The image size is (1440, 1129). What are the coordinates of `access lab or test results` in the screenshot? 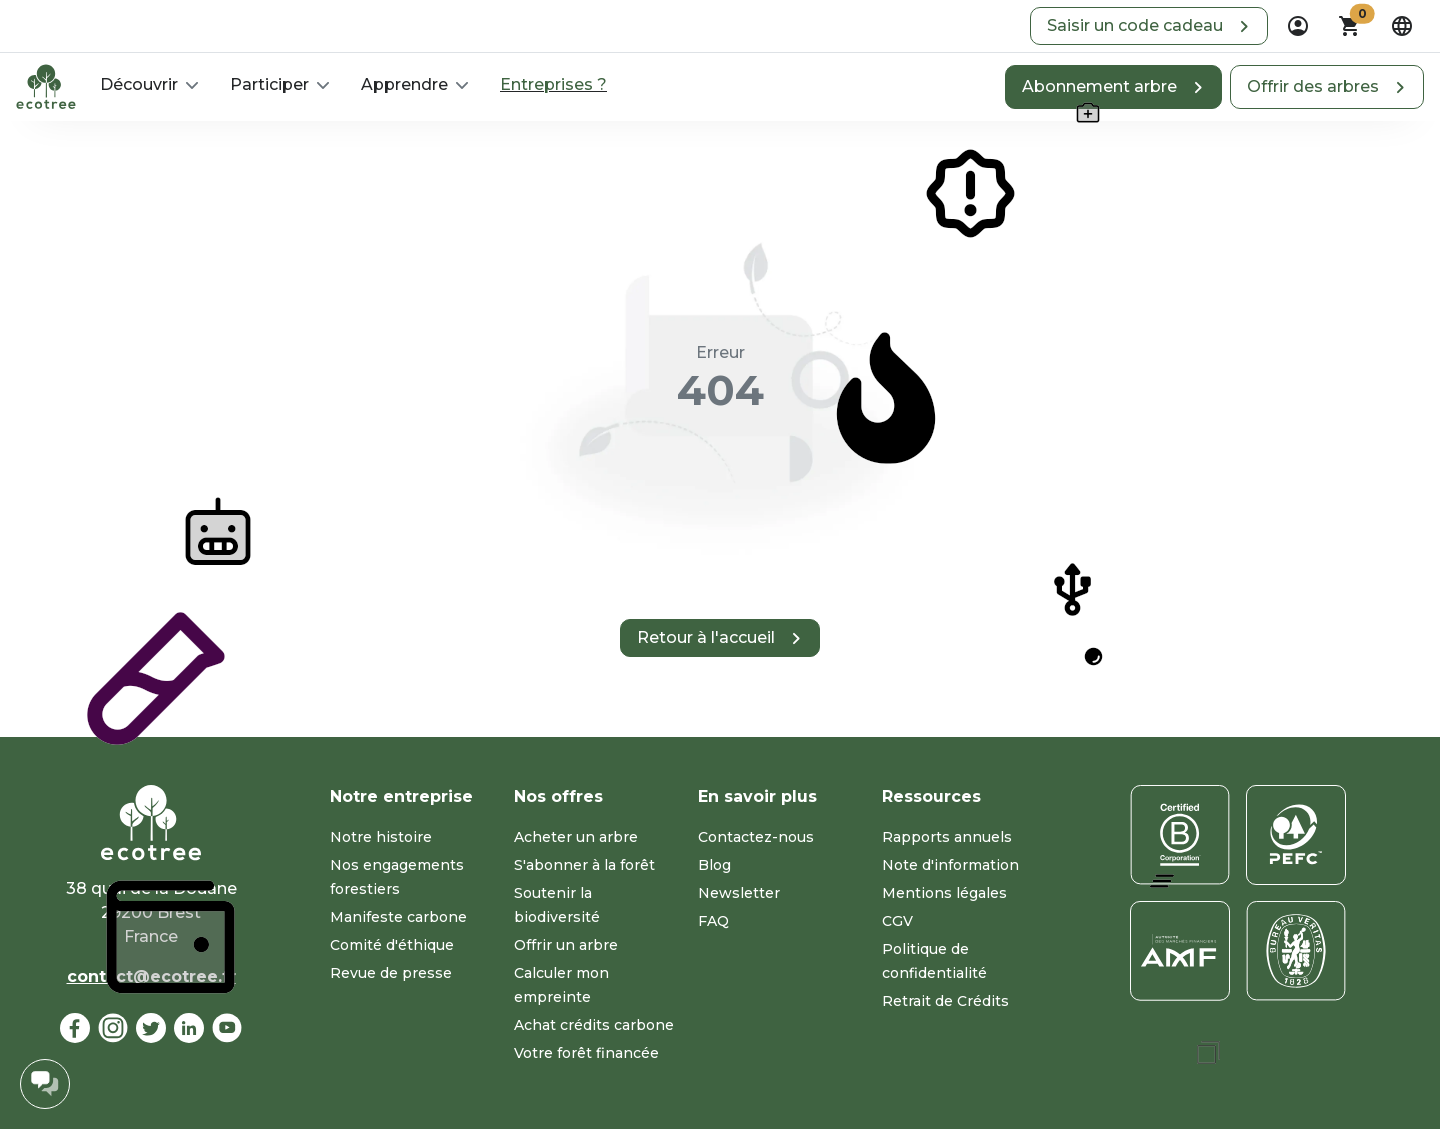 It's located at (153, 678).